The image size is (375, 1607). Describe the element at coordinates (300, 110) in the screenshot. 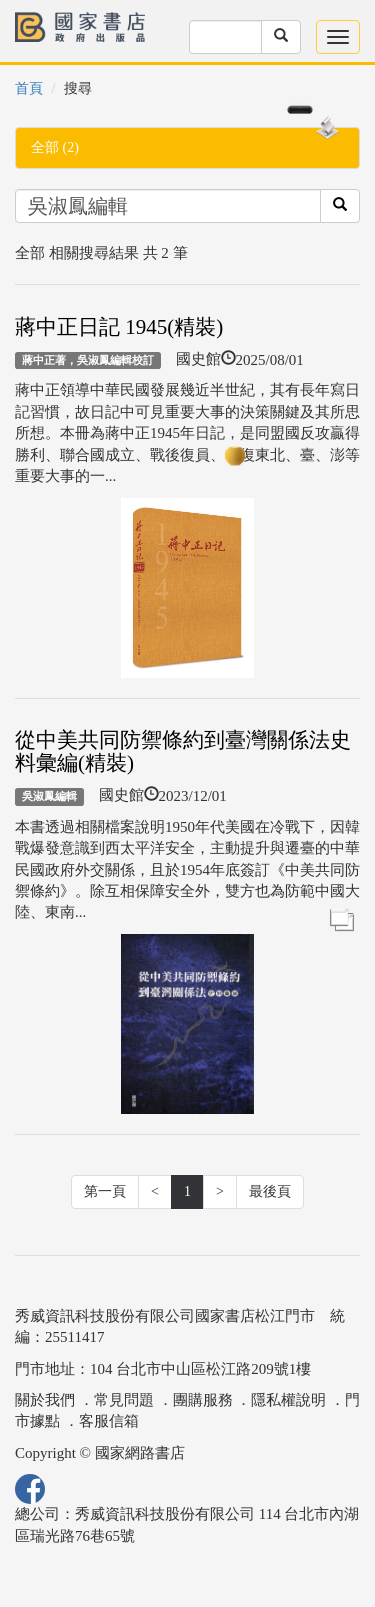

I see `connect to bluetooth speaker` at that location.